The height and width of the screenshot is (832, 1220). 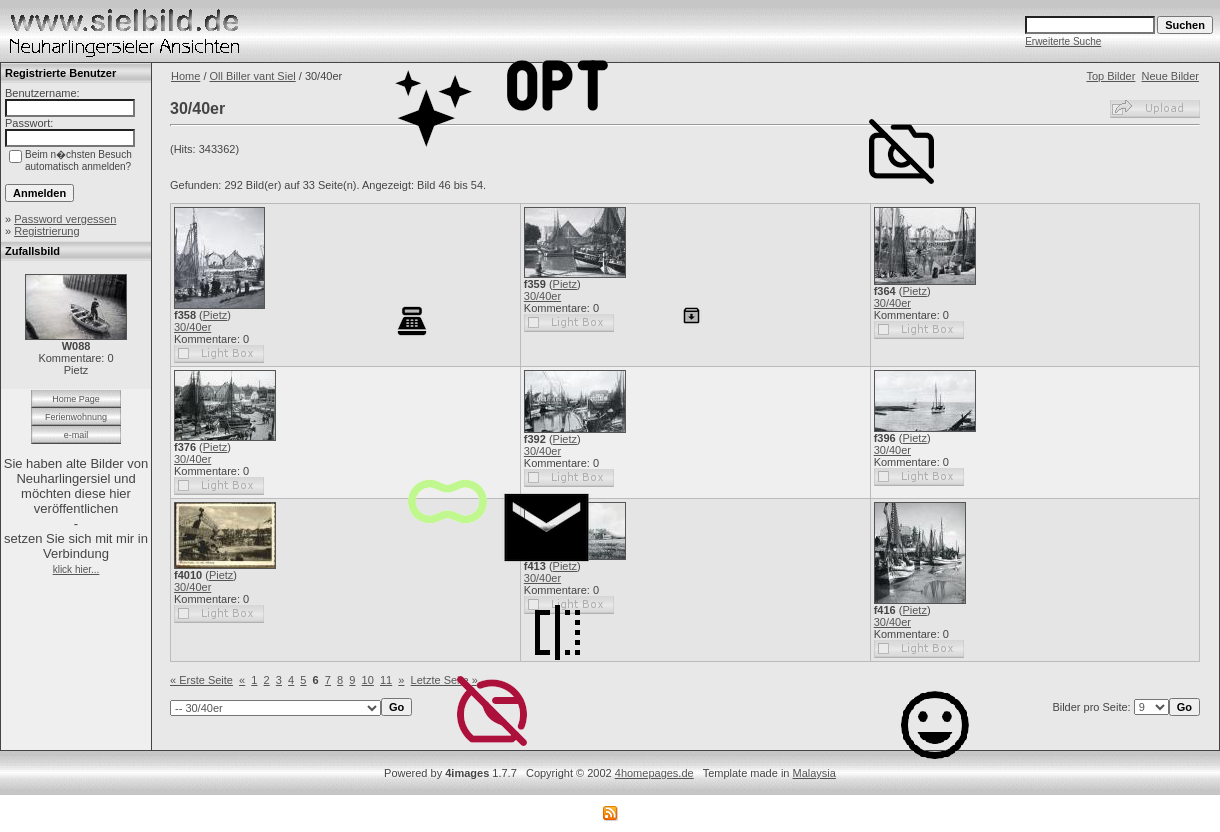 I want to click on flip image horizontally, so click(x=557, y=632).